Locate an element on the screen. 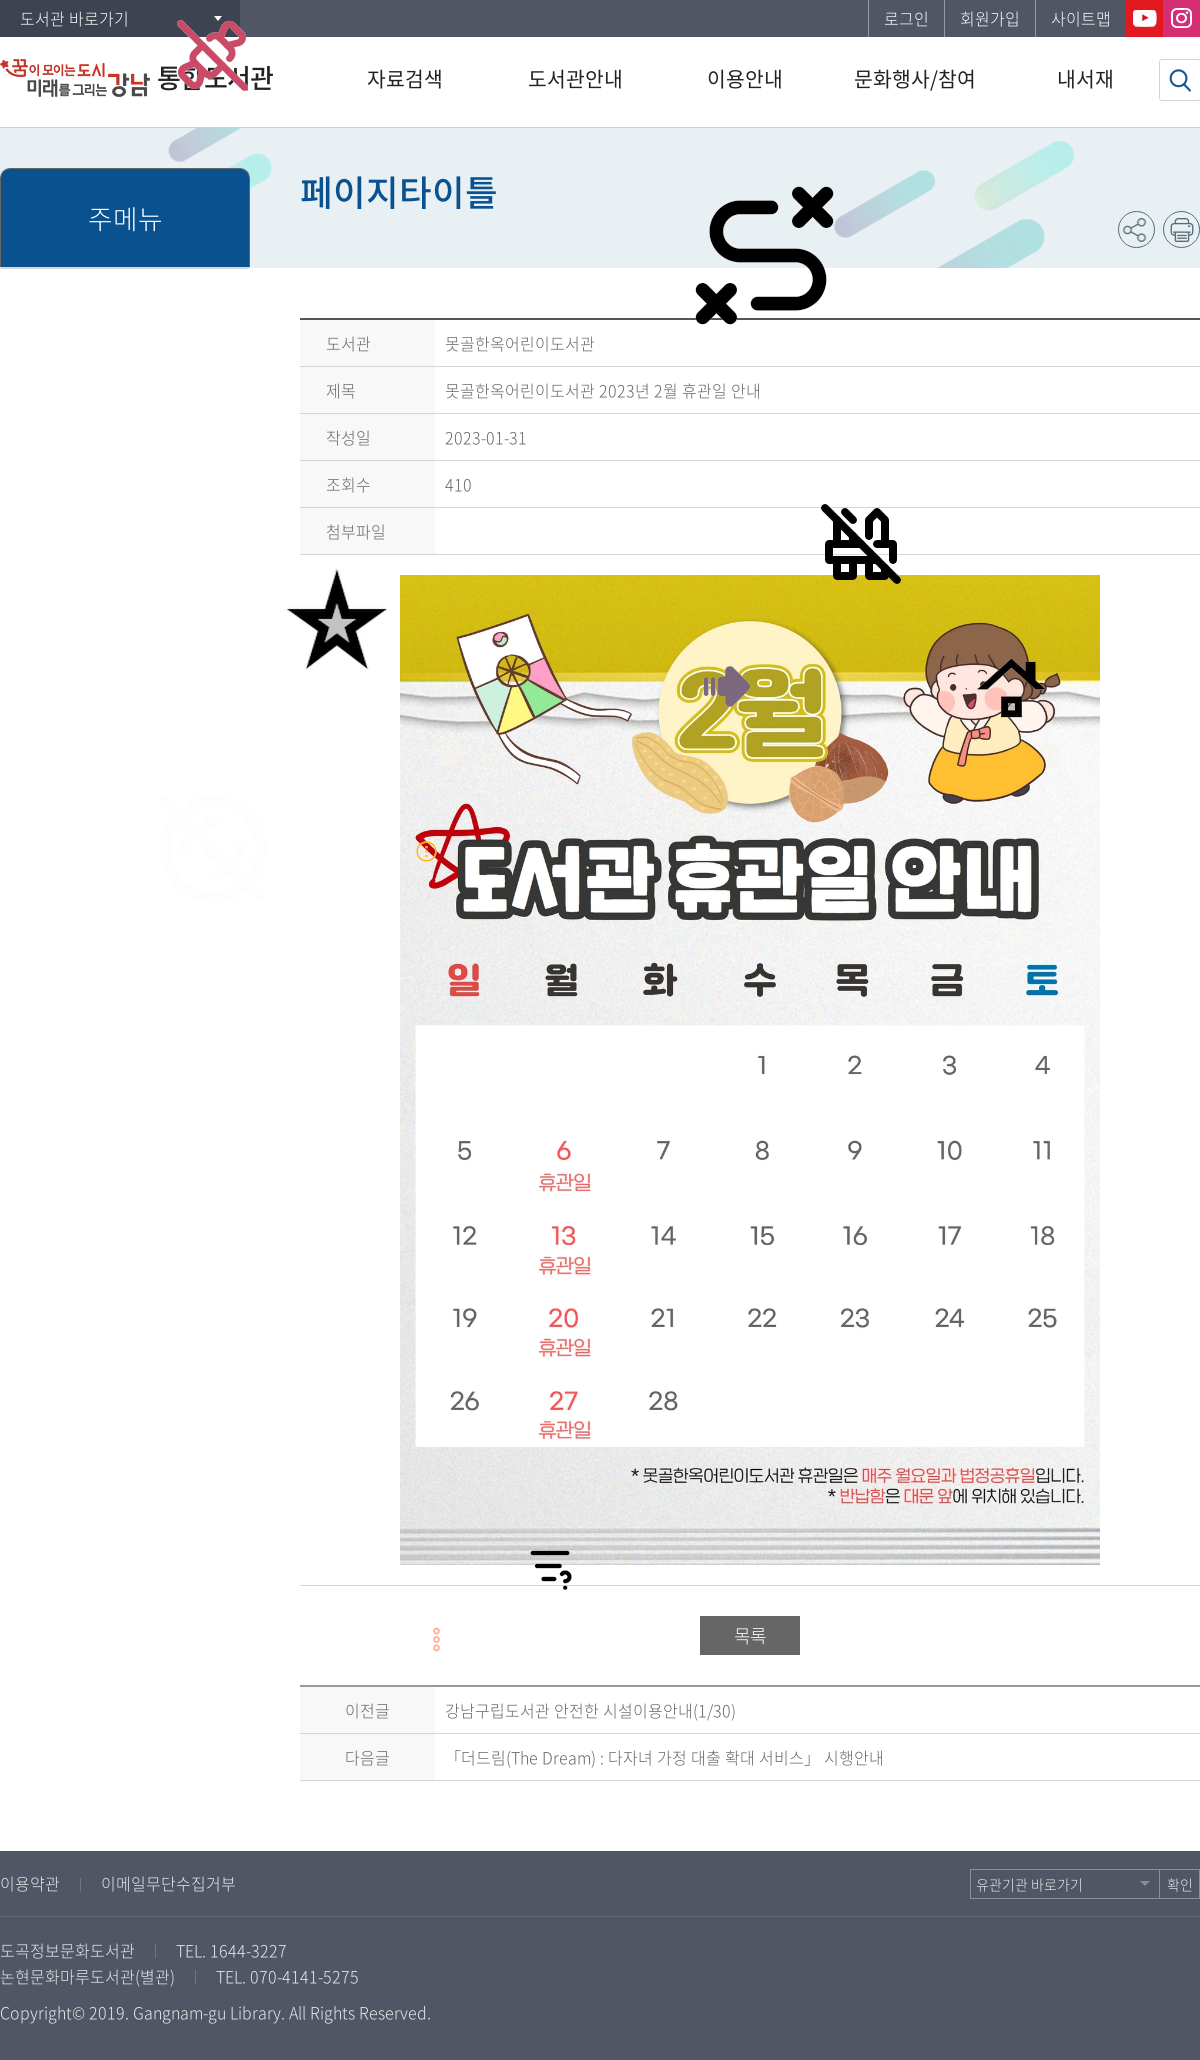  disc or media playback unavailable is located at coordinates (213, 849).